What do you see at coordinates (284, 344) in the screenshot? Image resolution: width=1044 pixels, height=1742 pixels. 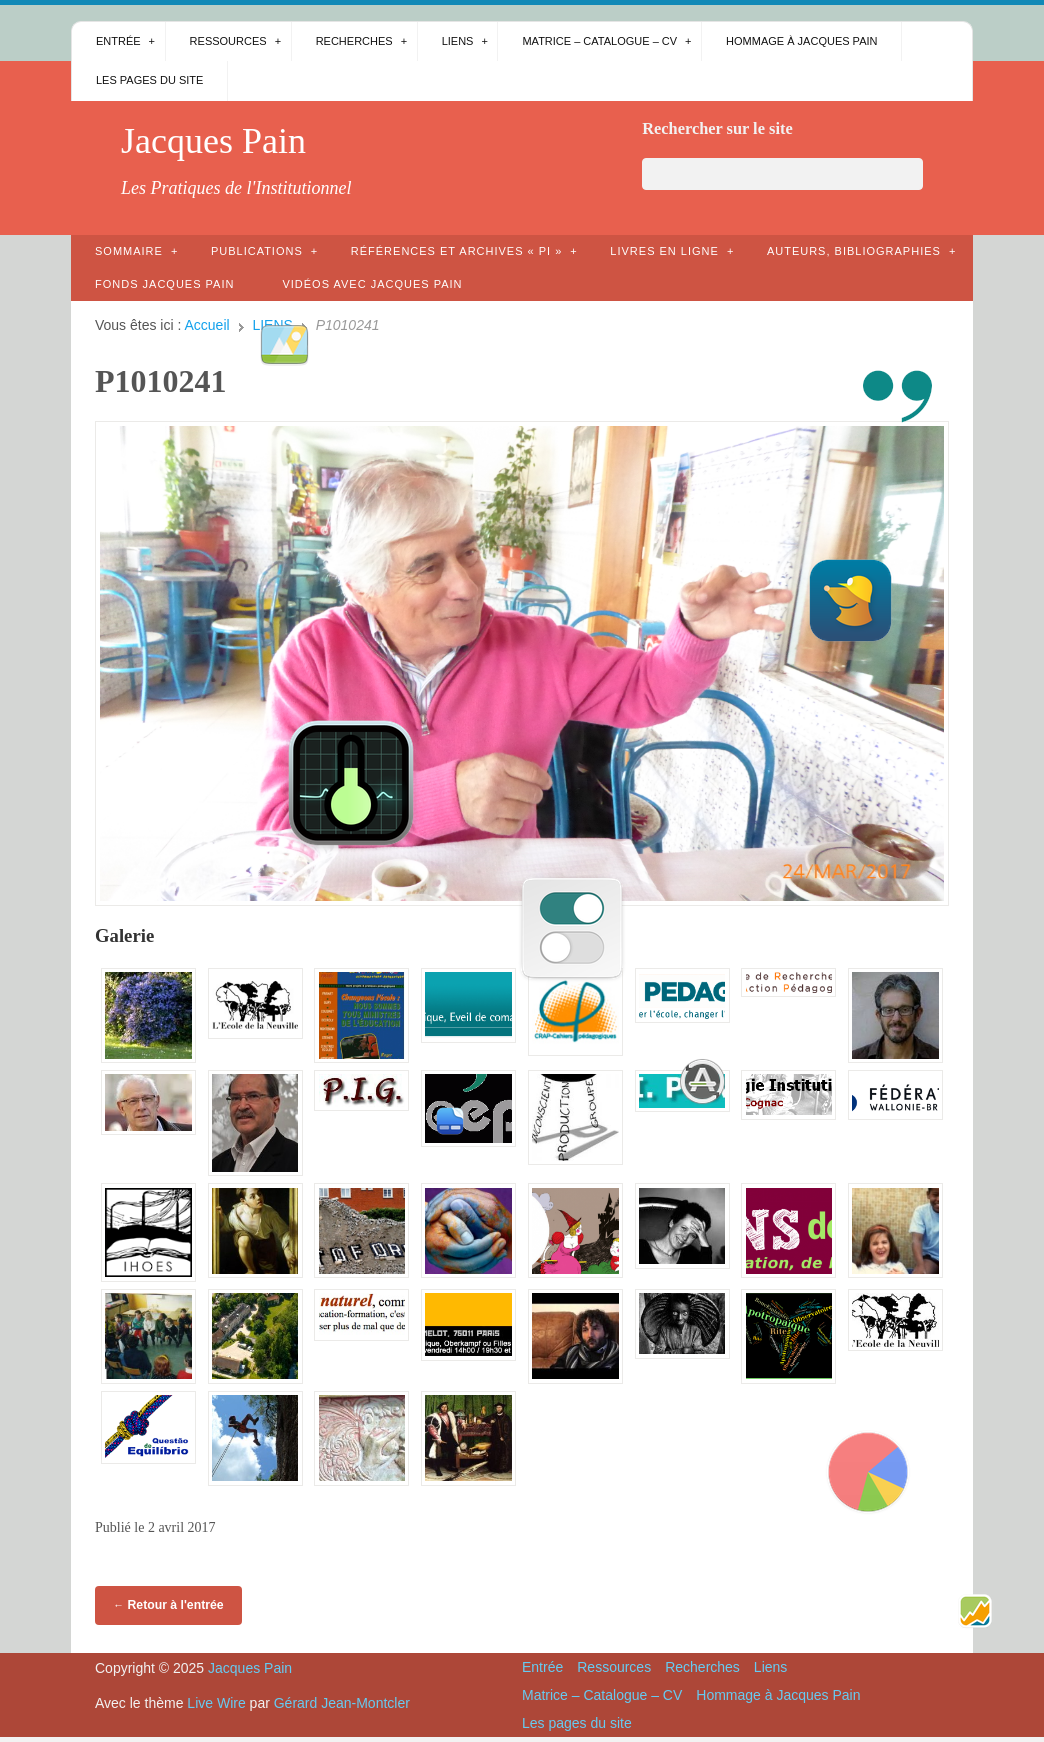 I see `open the photos app` at bounding box center [284, 344].